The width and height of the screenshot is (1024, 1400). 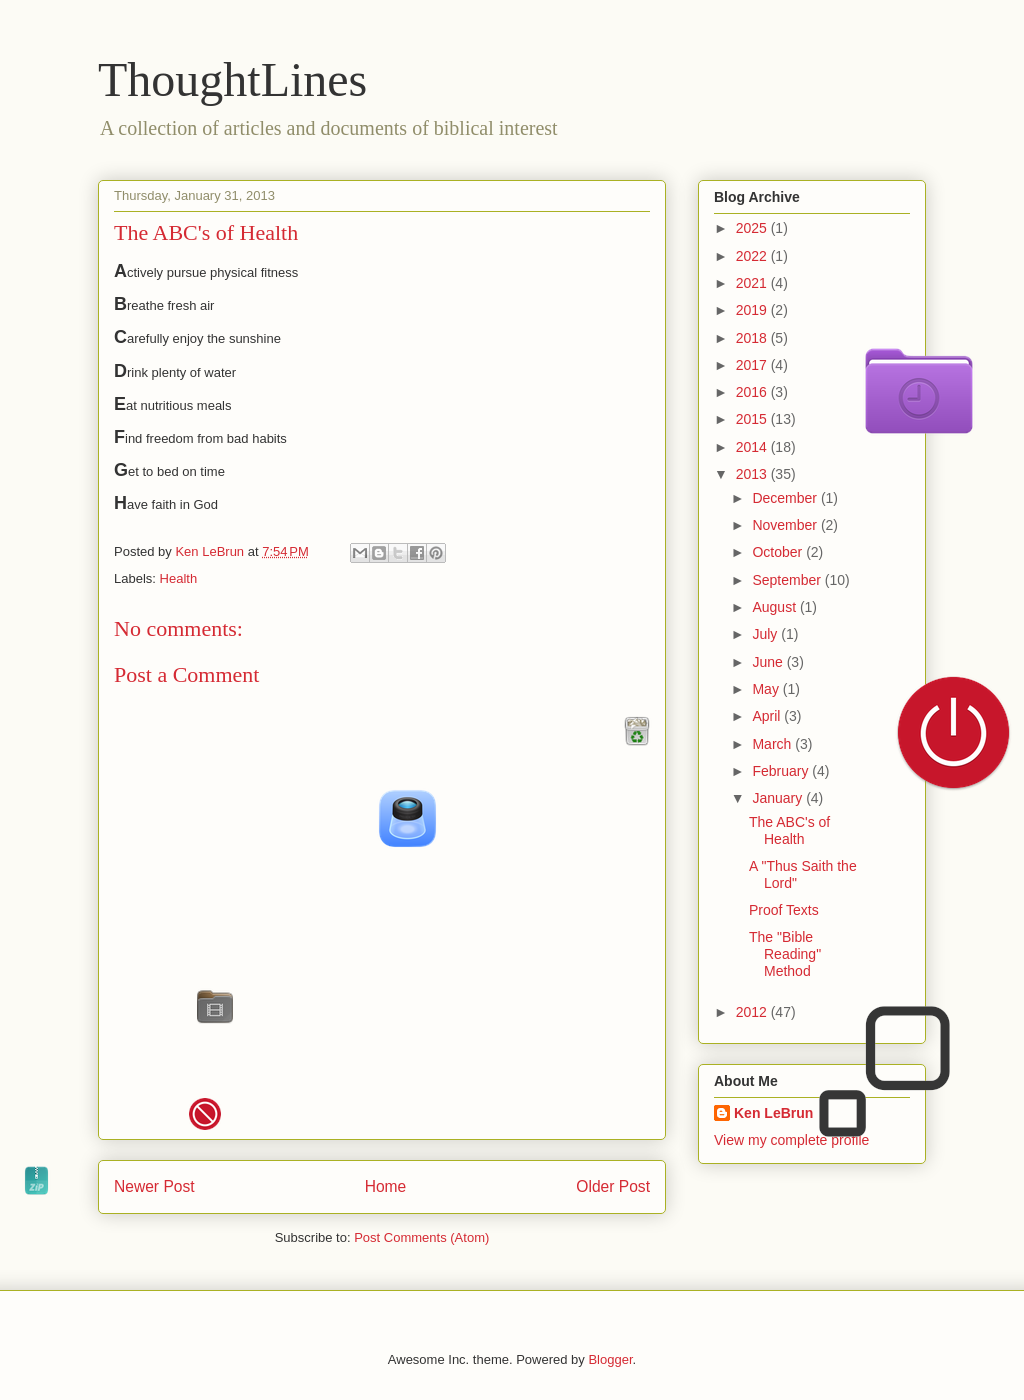 I want to click on indicates the trash bin contains deleted items, so click(x=637, y=731).